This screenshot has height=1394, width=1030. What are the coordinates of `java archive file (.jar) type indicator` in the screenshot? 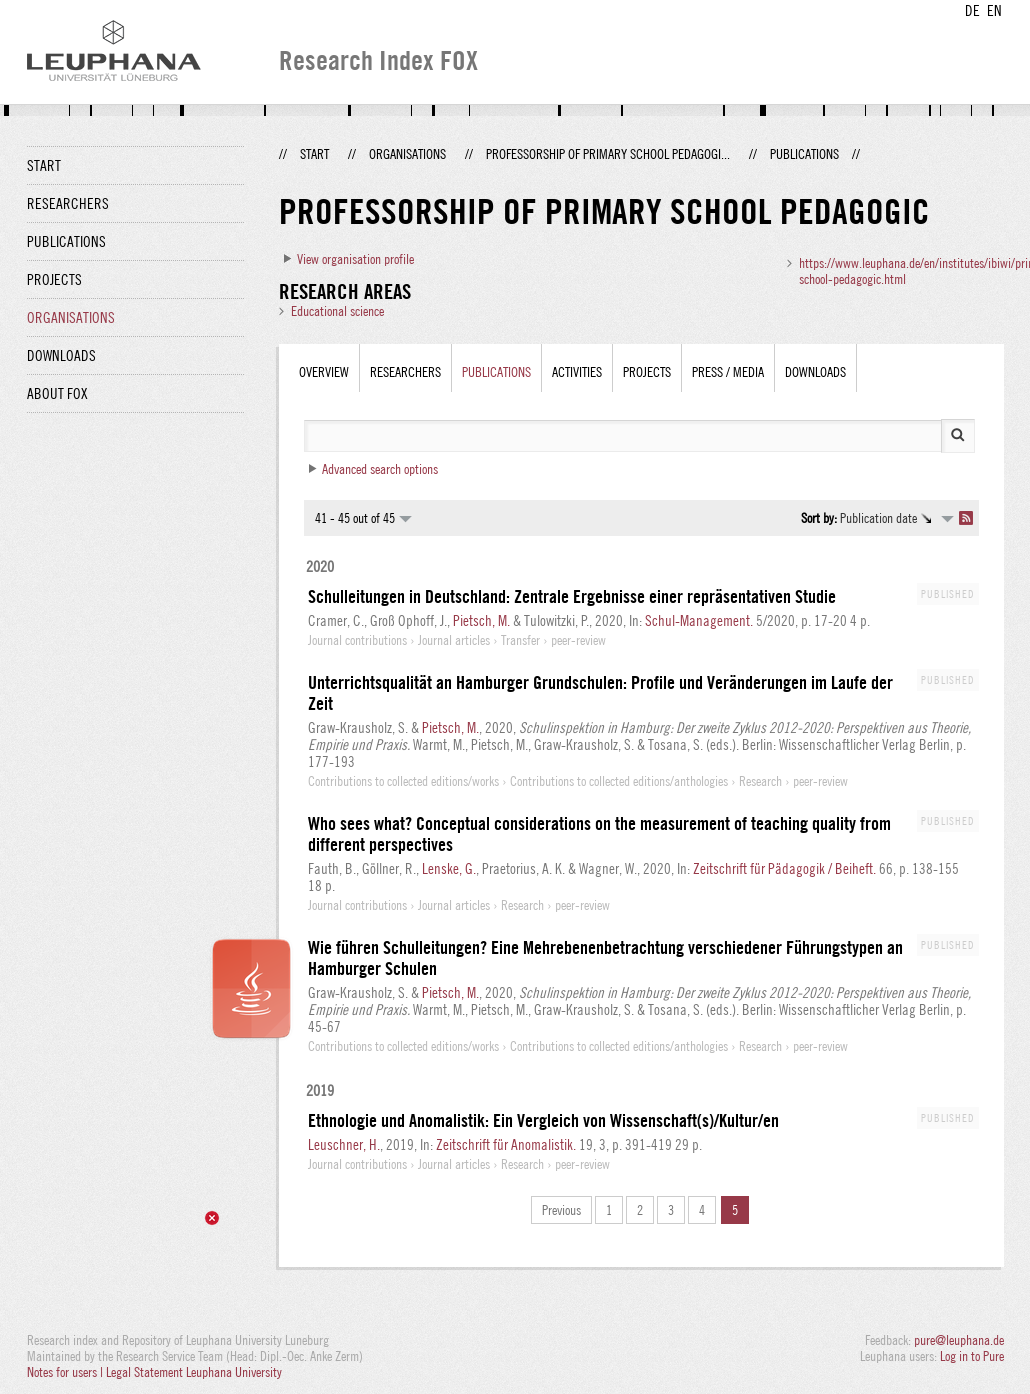 It's located at (251, 988).